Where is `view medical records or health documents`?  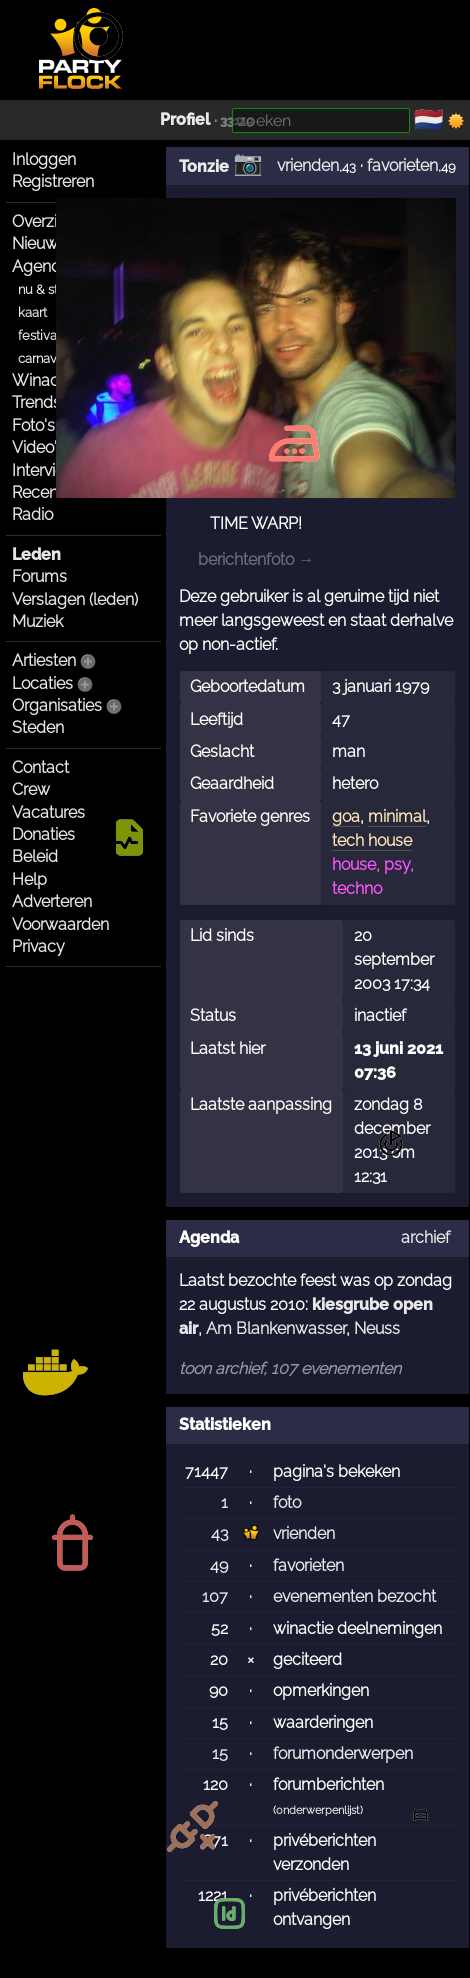 view medical records or health documents is located at coordinates (129, 837).